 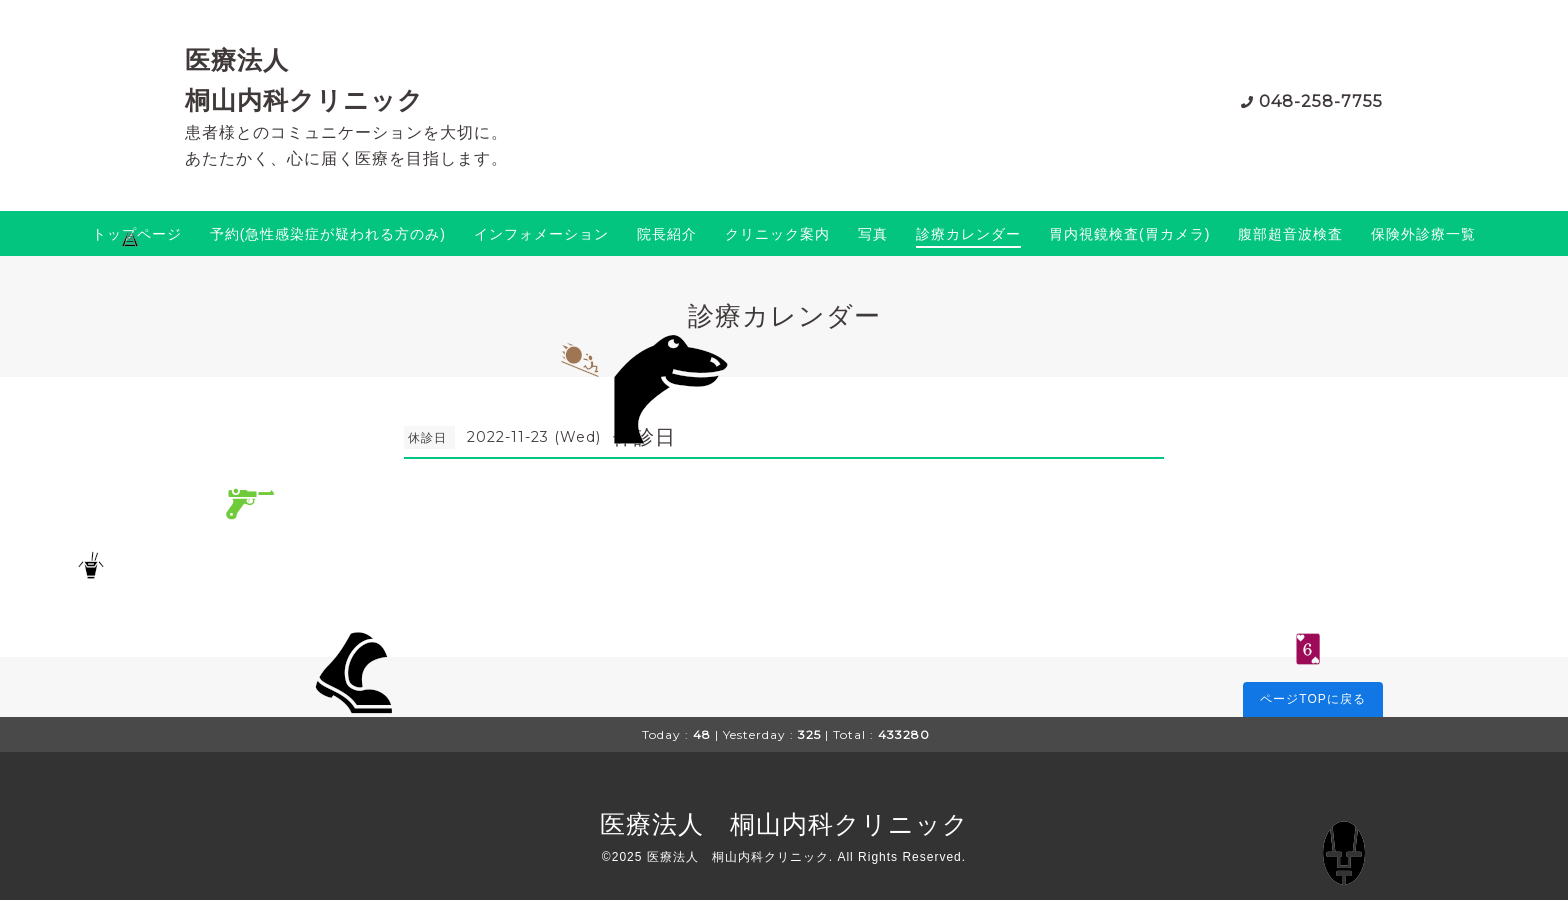 I want to click on play boulder dash or similar arcade game, so click(x=580, y=360).